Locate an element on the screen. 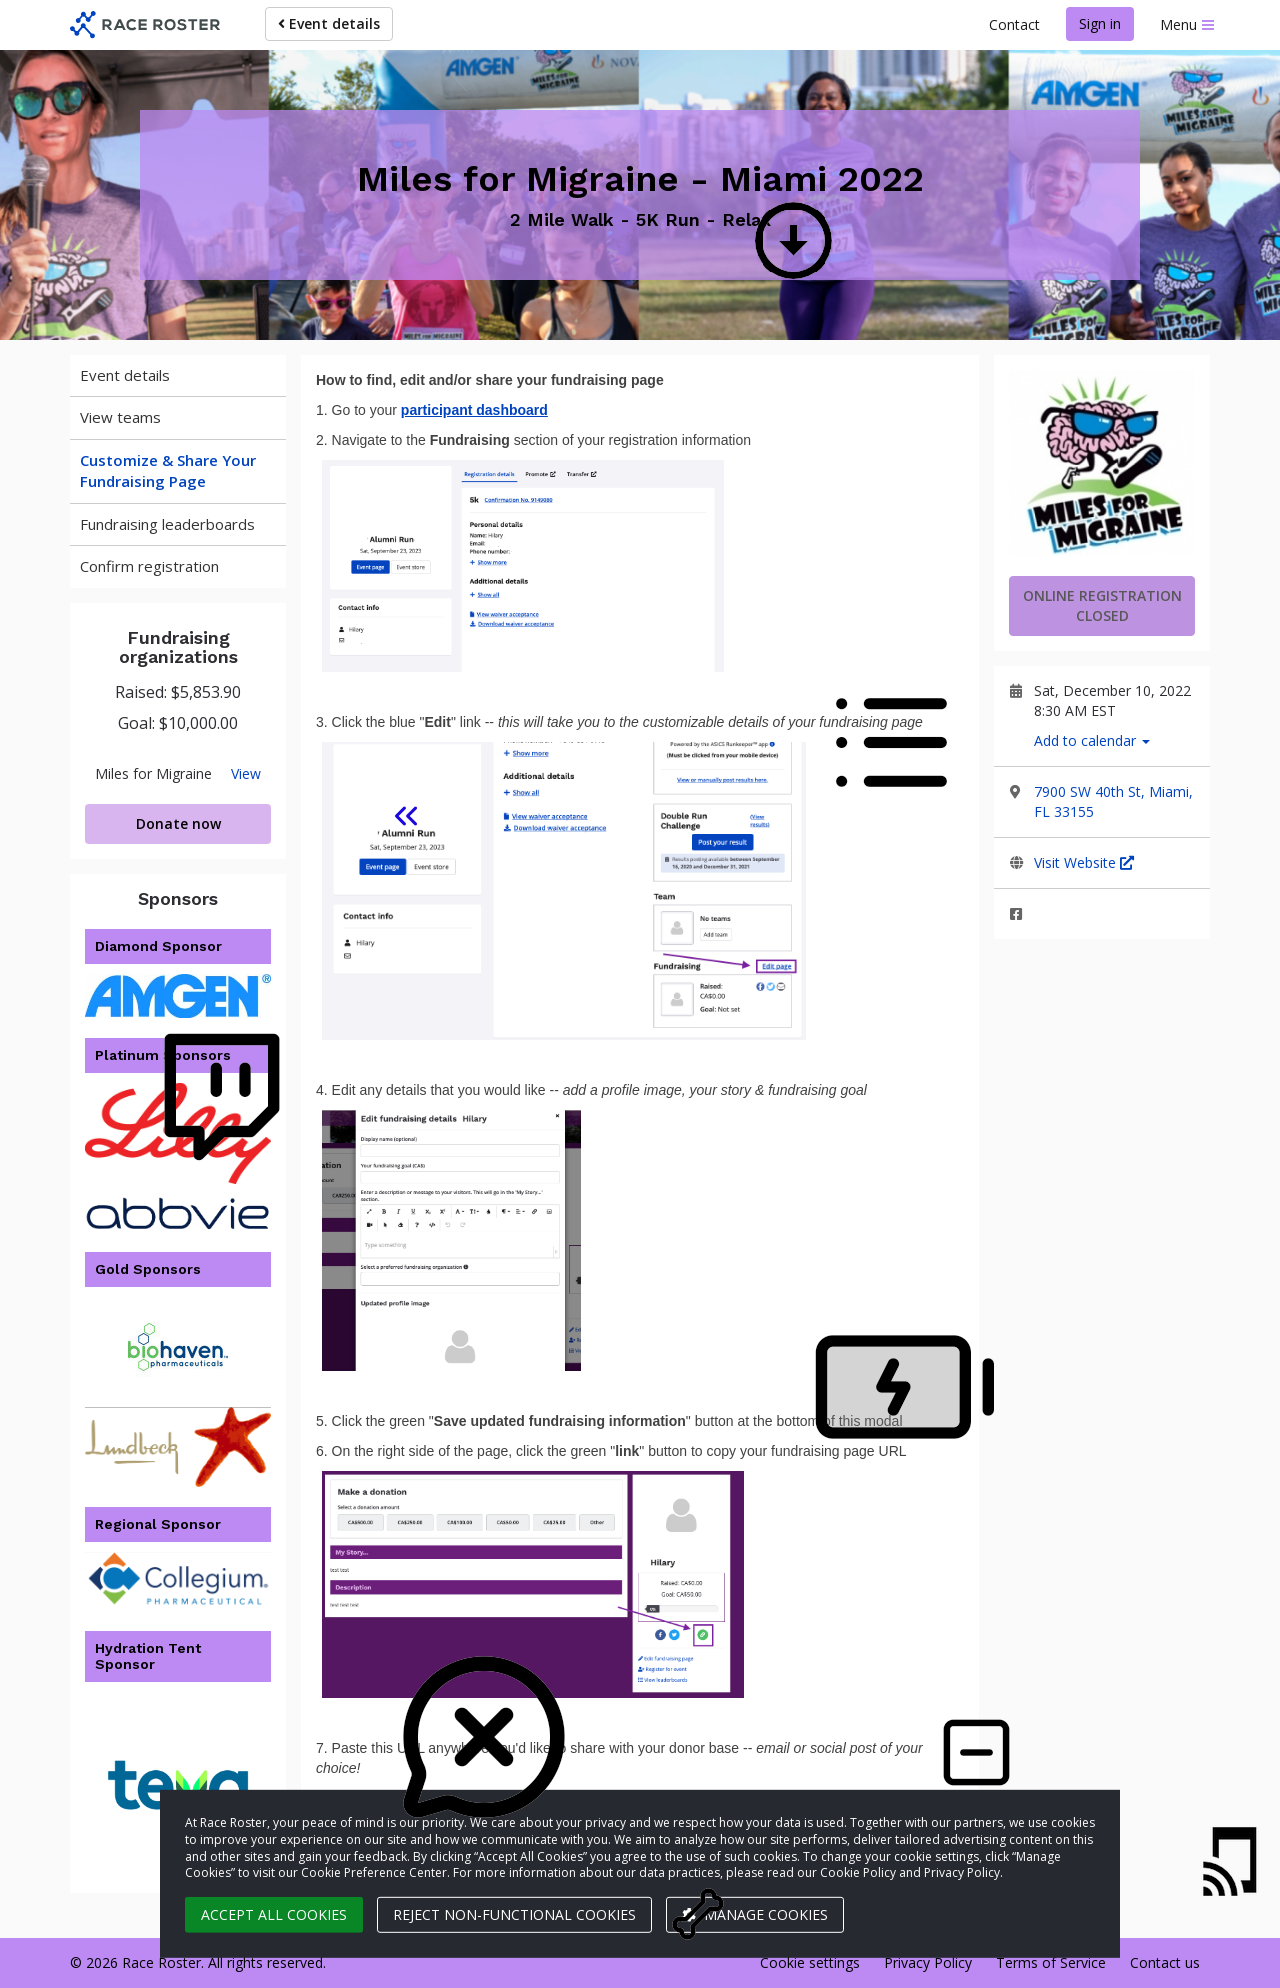 This screenshot has height=1988, width=1280. delete a message or conversation is located at coordinates (484, 1737).